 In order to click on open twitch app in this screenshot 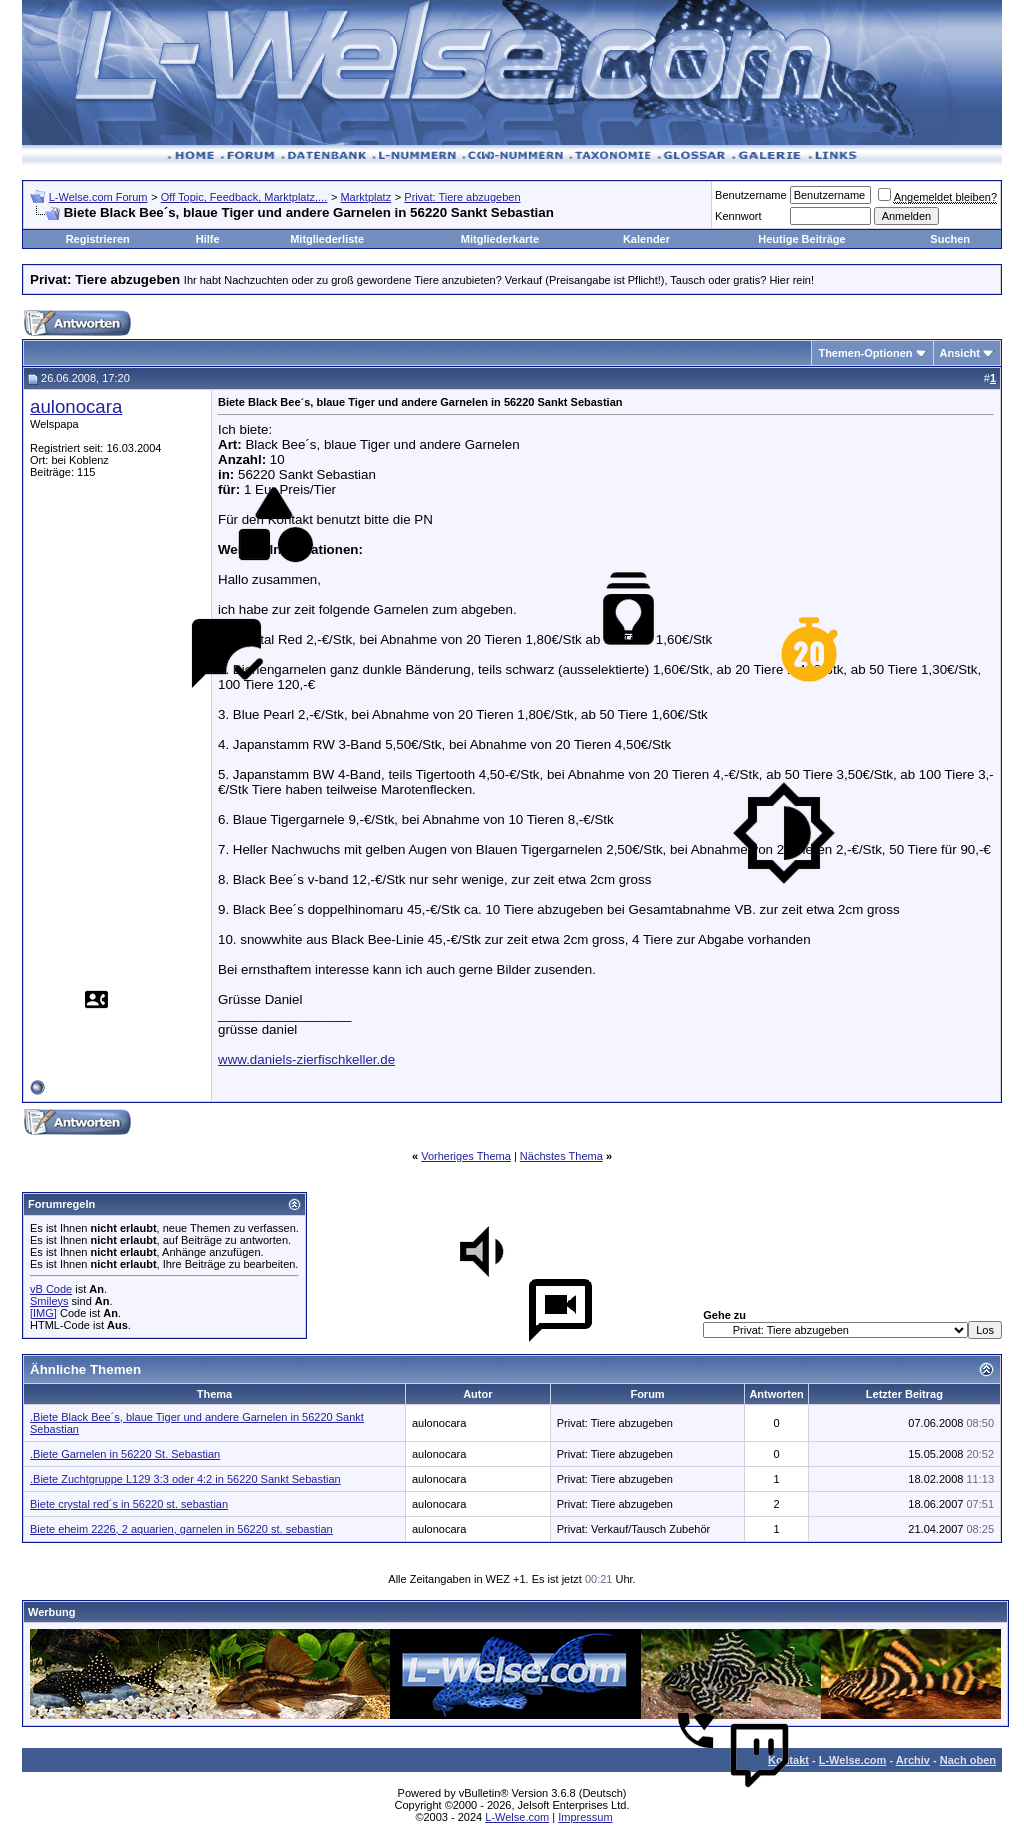, I will do `click(759, 1755)`.